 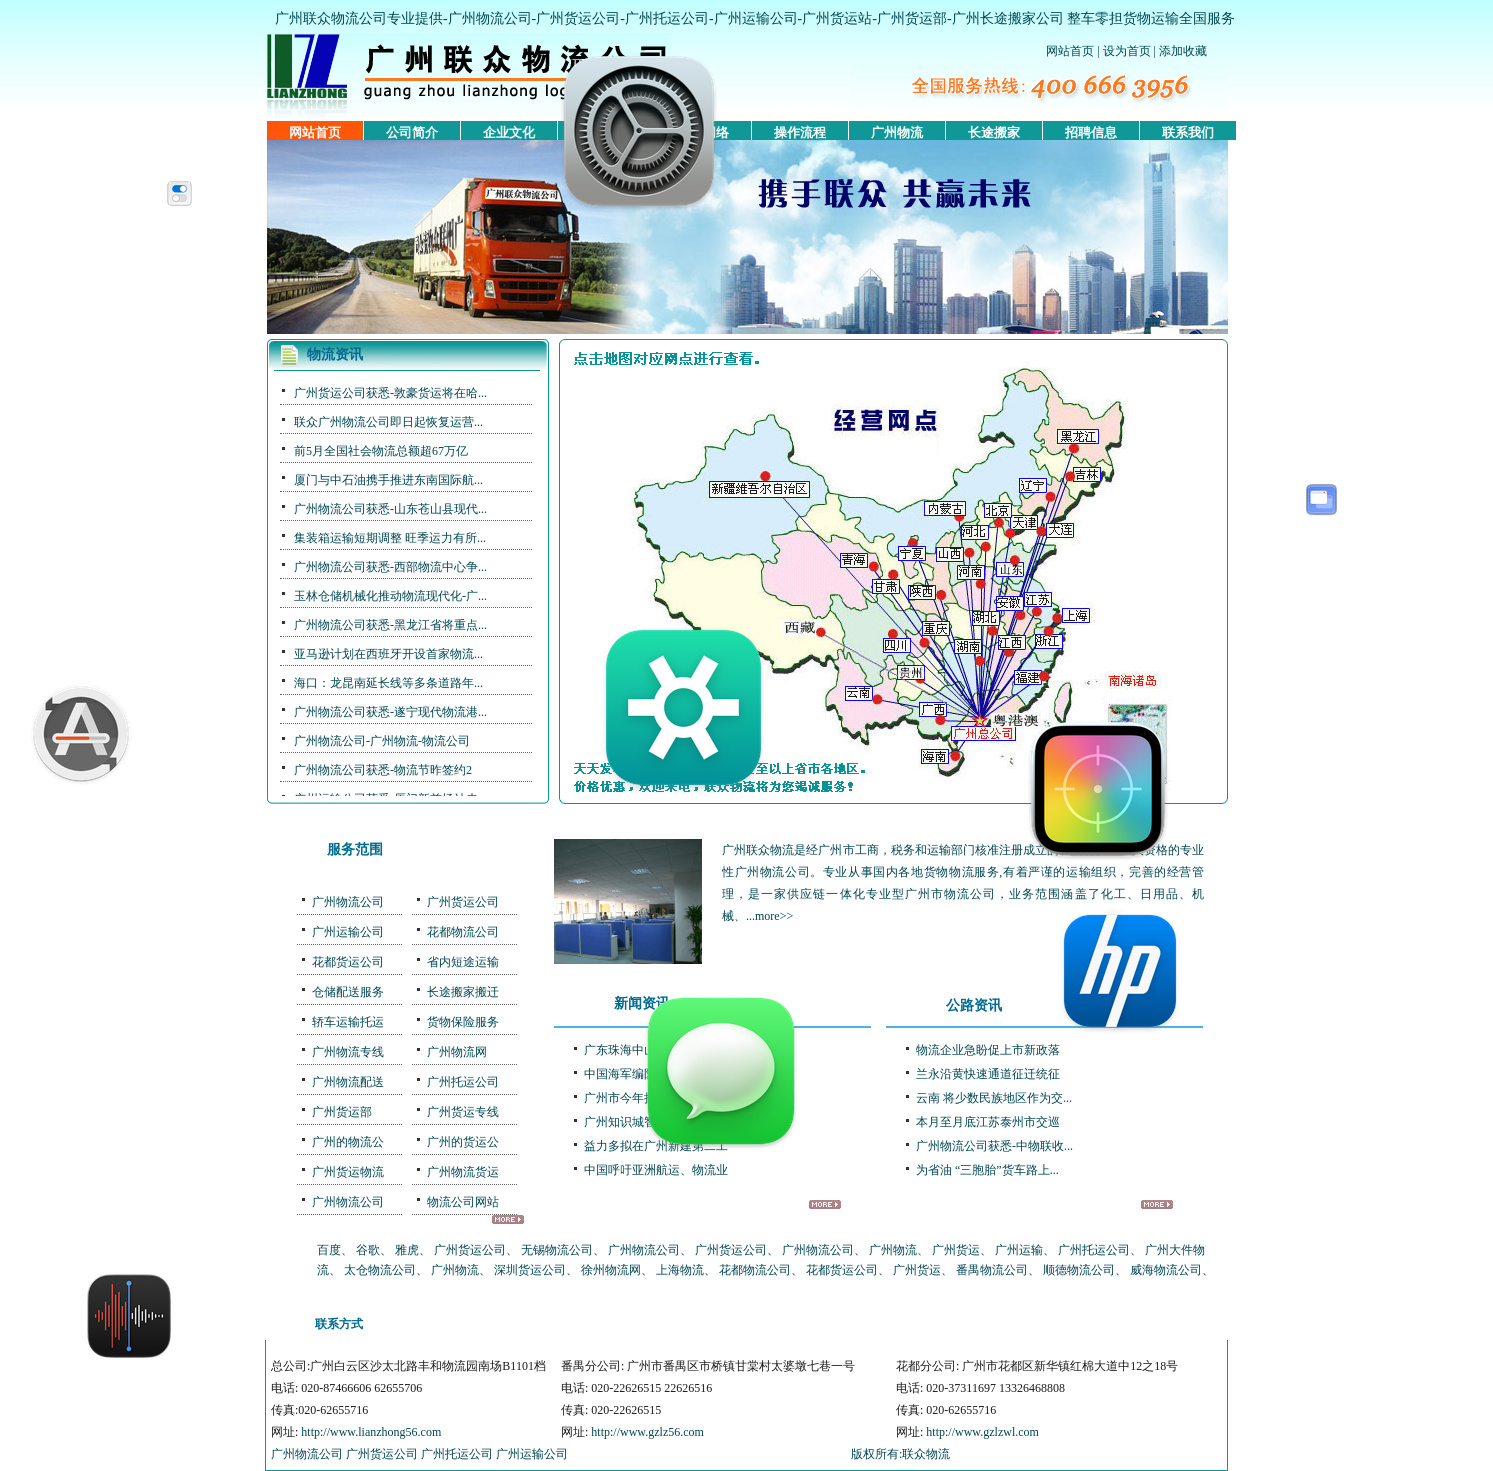 What do you see at coordinates (129, 1316) in the screenshot?
I see `open voice memos app` at bounding box center [129, 1316].